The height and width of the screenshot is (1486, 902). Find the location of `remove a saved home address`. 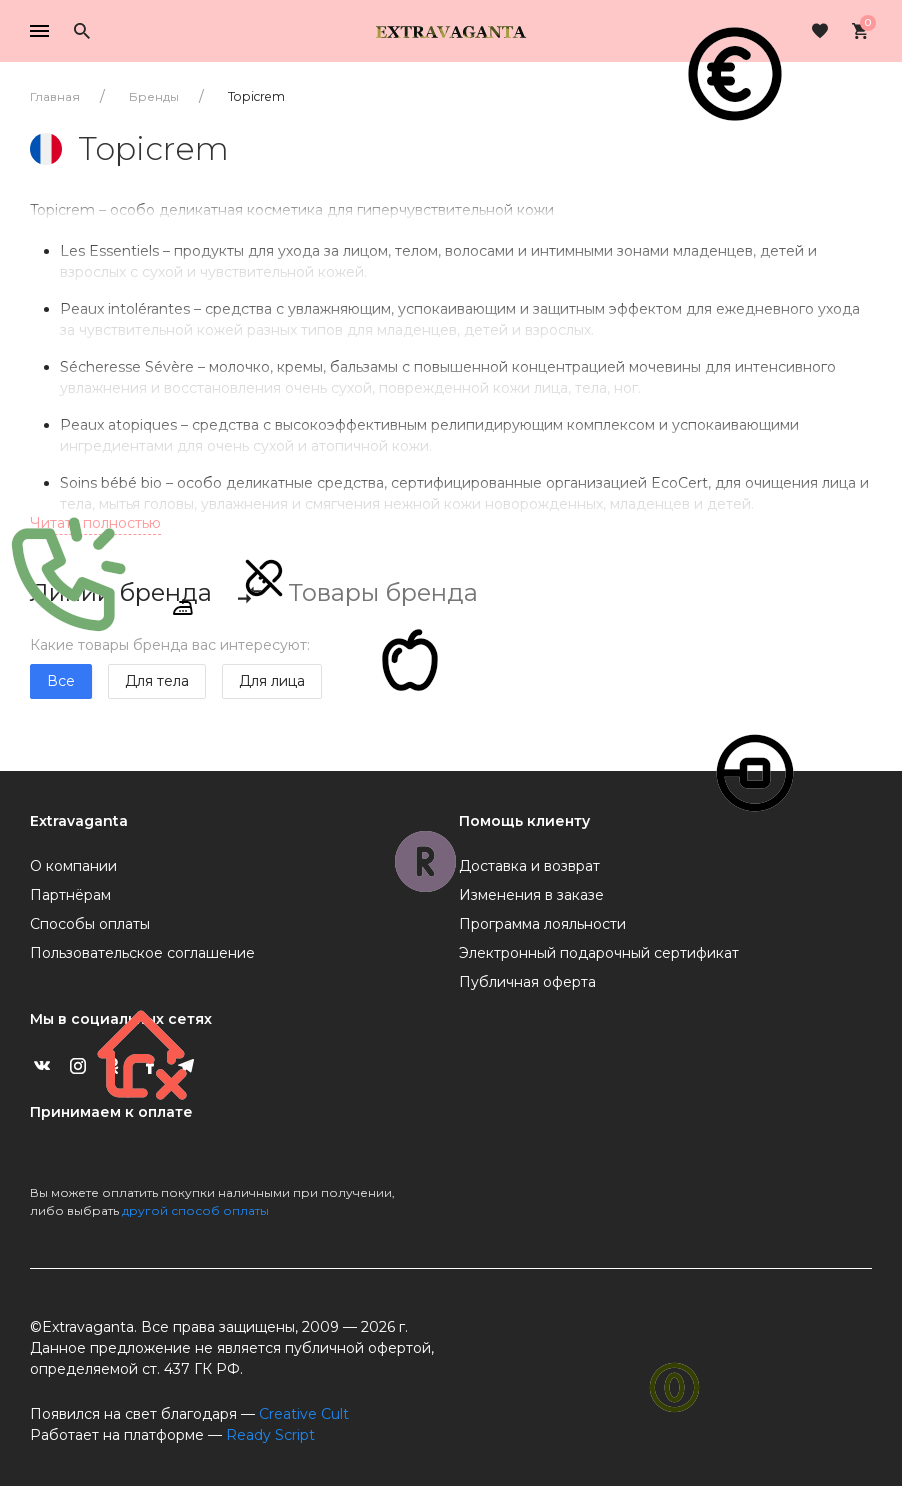

remove a saved home address is located at coordinates (141, 1054).